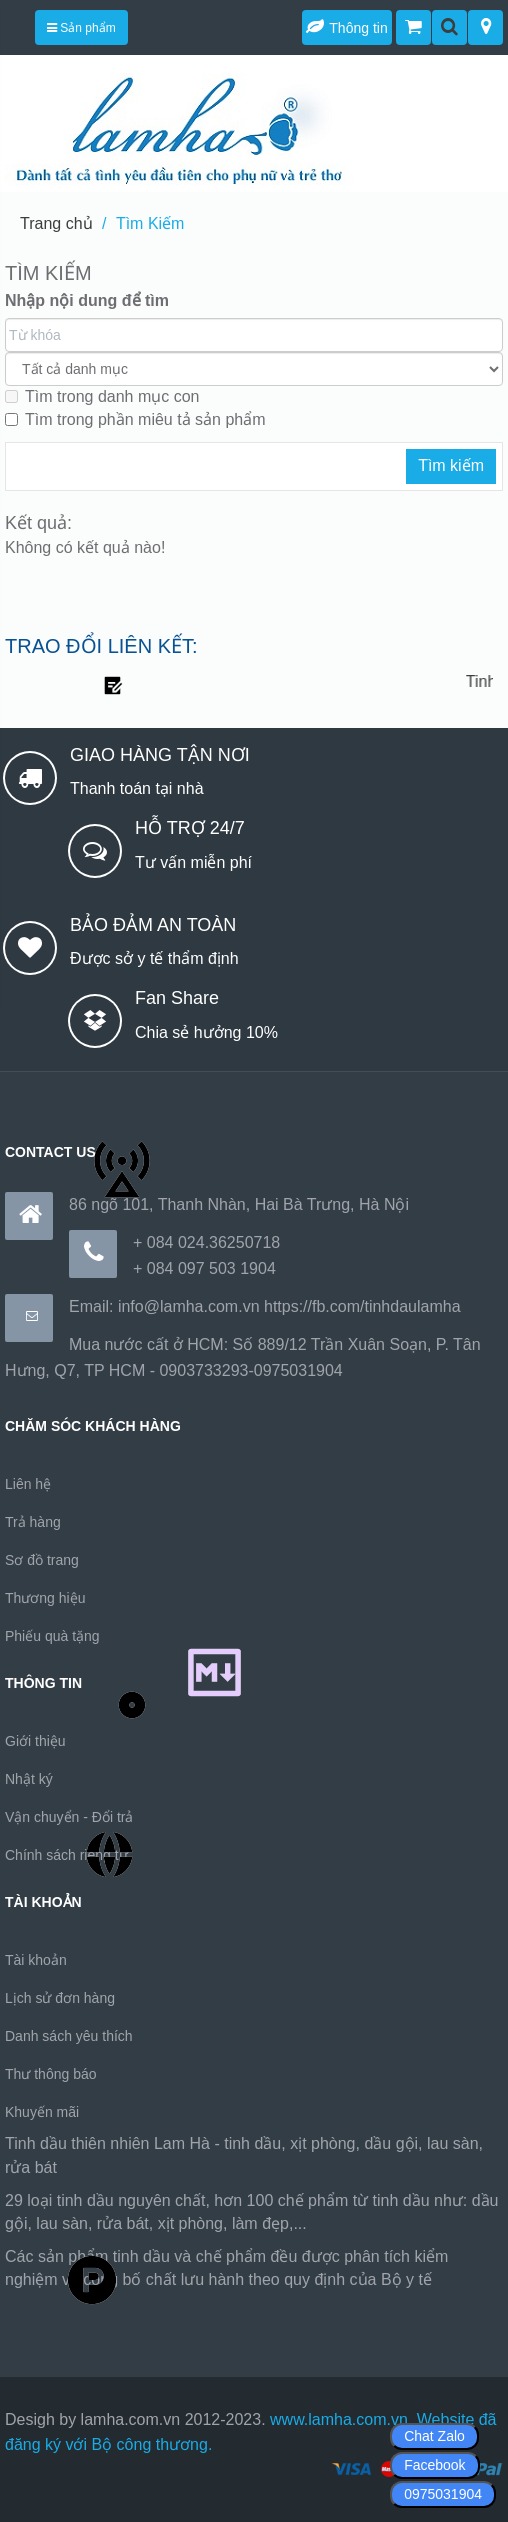 The image size is (508, 2522). Describe the element at coordinates (214, 1672) in the screenshot. I see `indicates markdown formatting is available` at that location.